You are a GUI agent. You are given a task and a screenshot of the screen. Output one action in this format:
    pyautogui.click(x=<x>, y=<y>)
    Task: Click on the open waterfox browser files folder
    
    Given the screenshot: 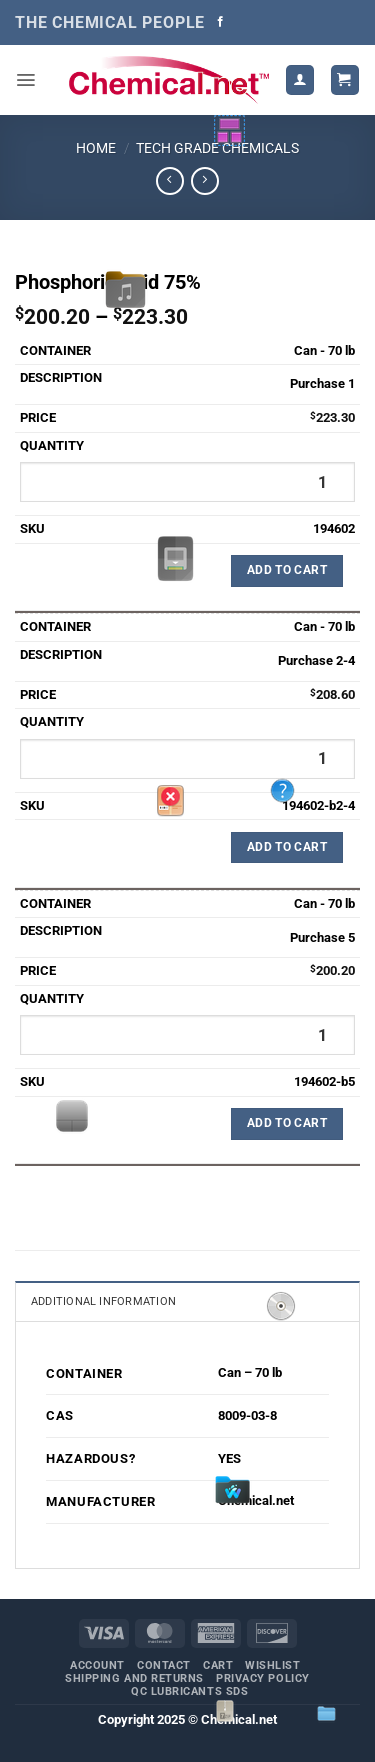 What is the action you would take?
    pyautogui.click(x=232, y=1490)
    